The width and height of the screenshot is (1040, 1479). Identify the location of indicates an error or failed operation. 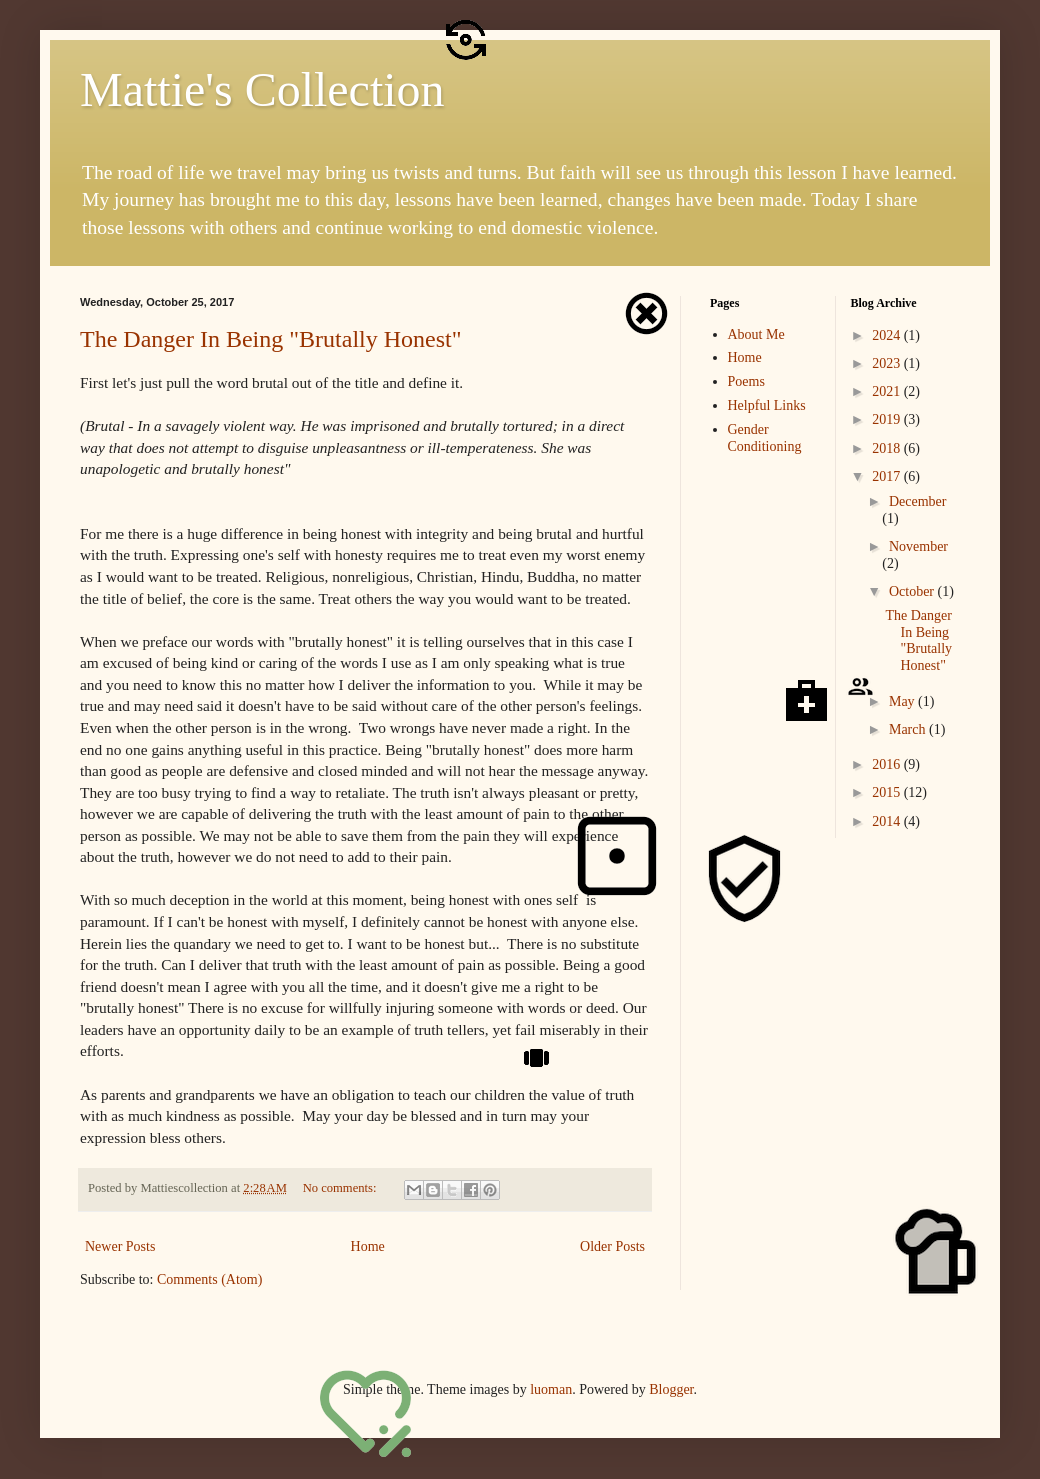
(646, 313).